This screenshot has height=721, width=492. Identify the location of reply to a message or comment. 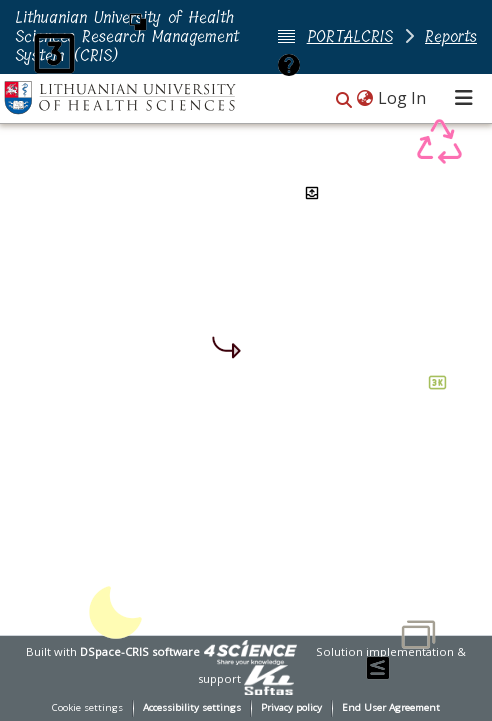
(226, 347).